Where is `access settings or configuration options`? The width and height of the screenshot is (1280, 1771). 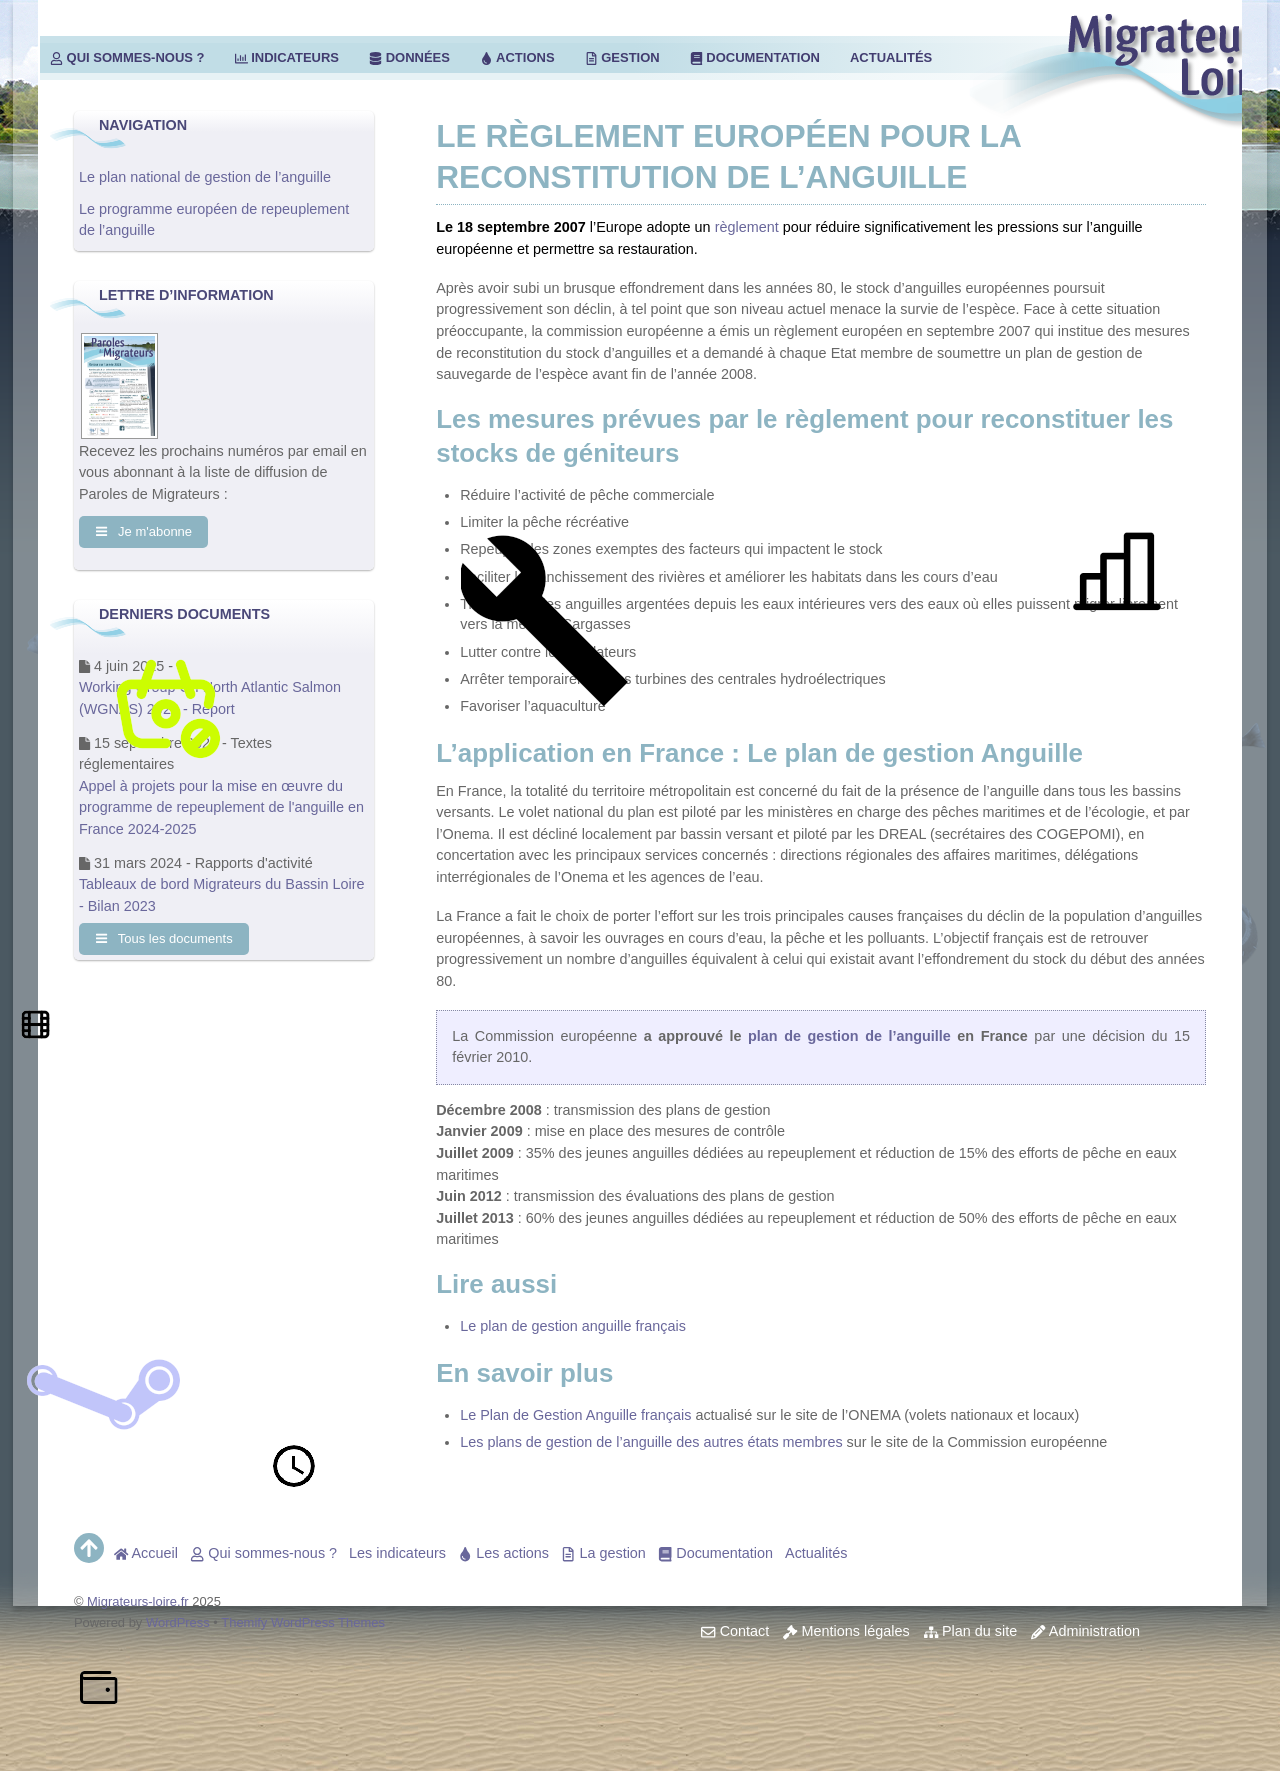 access settings or configuration options is located at coordinates (547, 621).